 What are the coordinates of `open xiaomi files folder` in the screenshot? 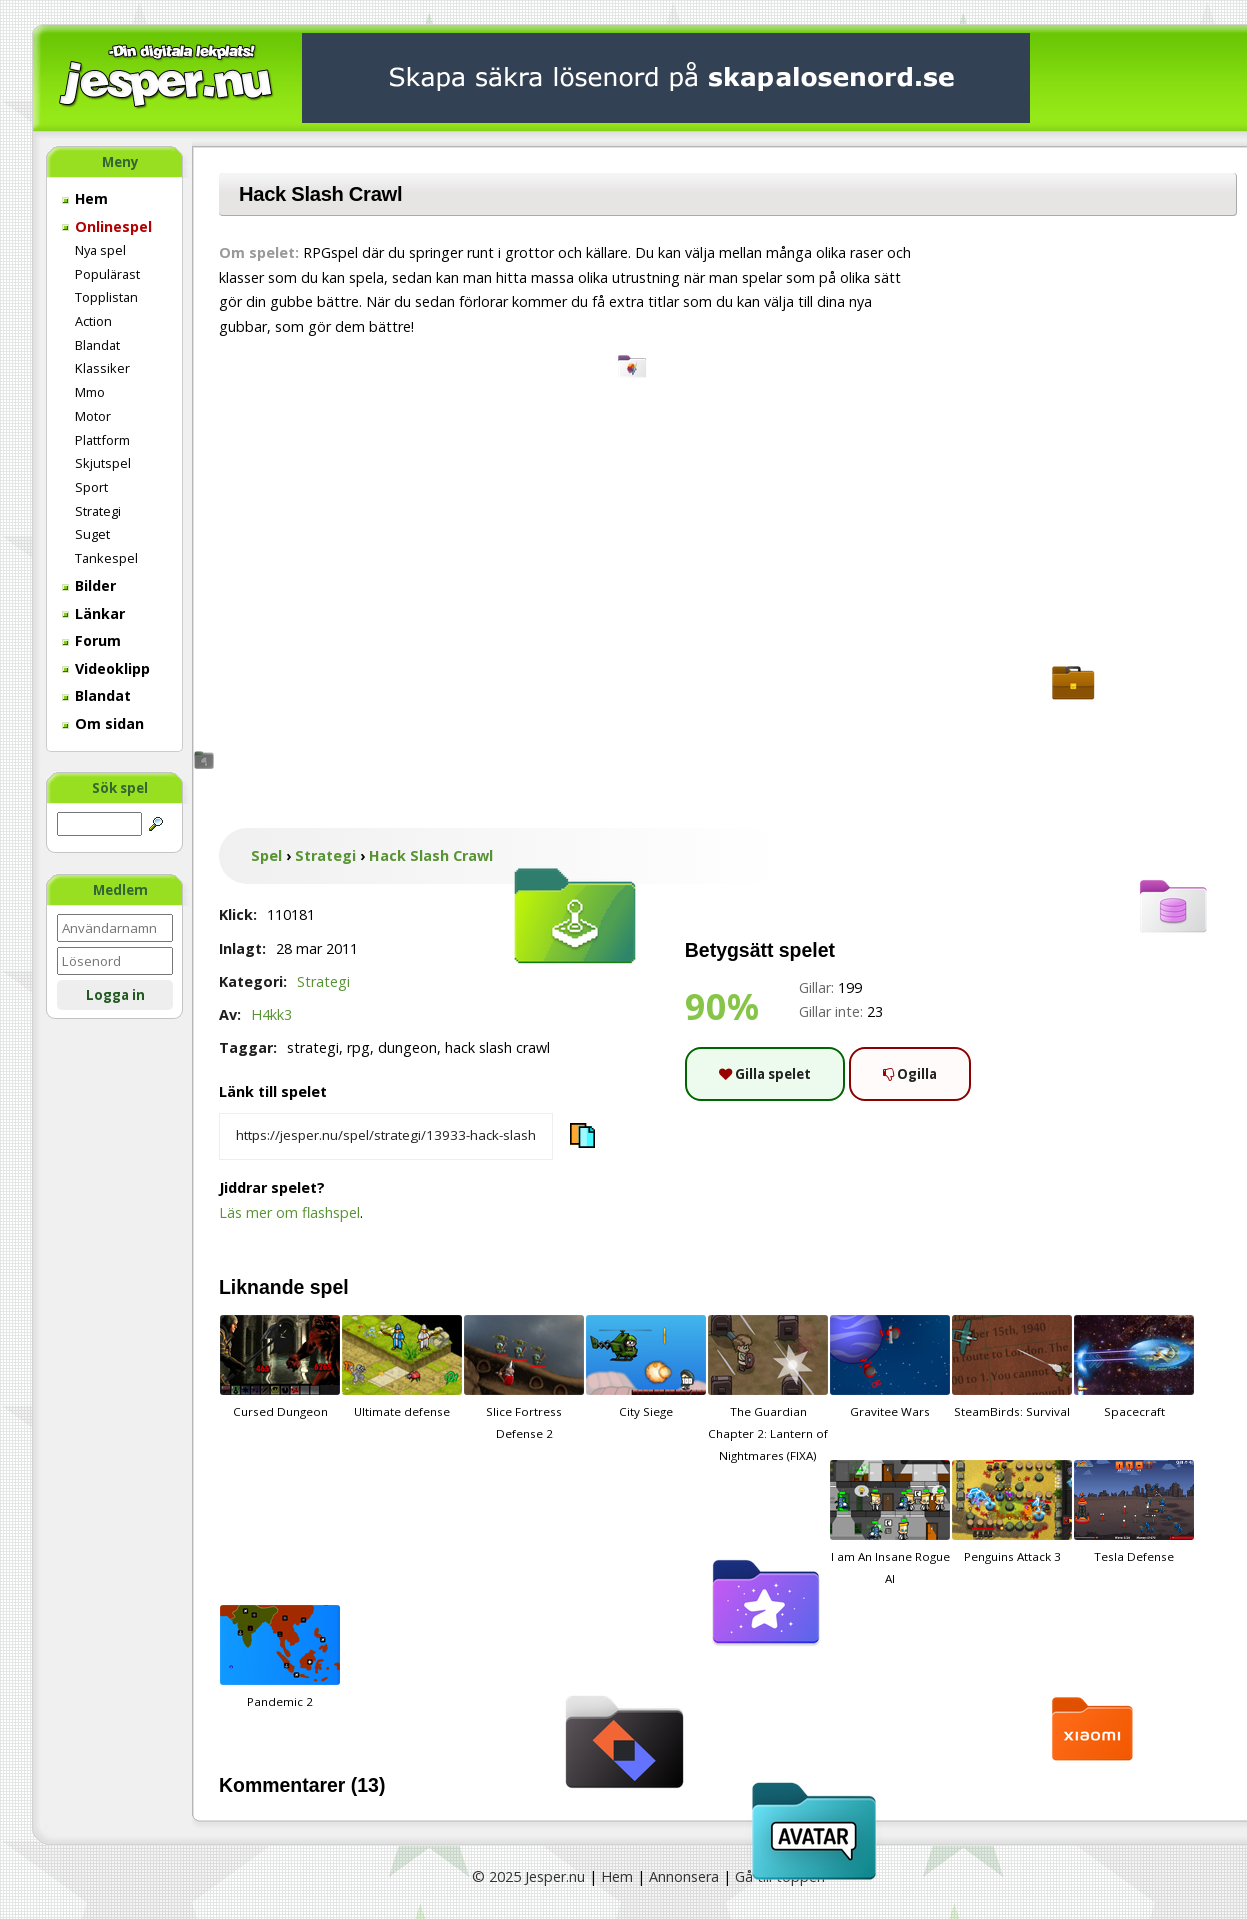 It's located at (1092, 1731).